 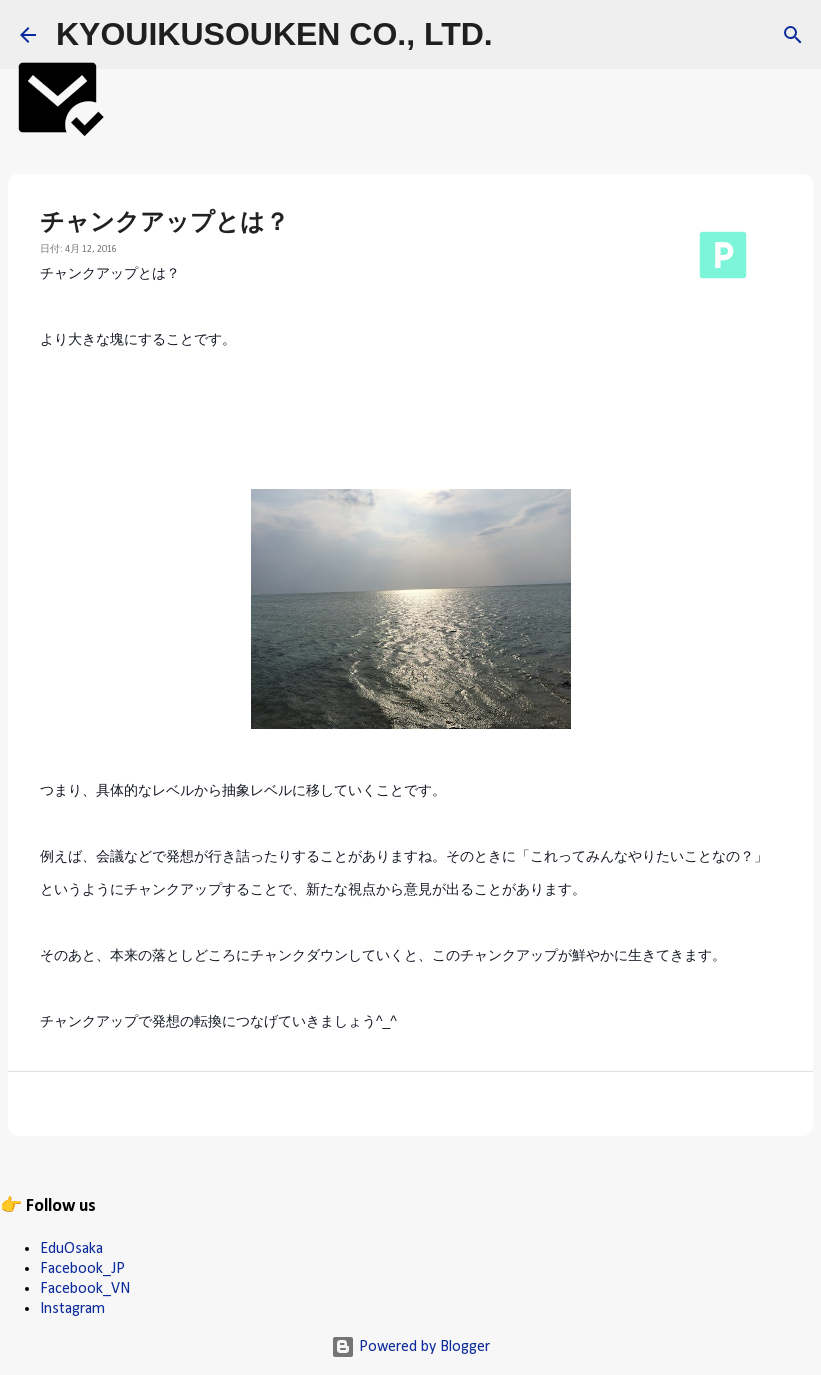 I want to click on email successfully sent or delivered, so click(x=57, y=97).